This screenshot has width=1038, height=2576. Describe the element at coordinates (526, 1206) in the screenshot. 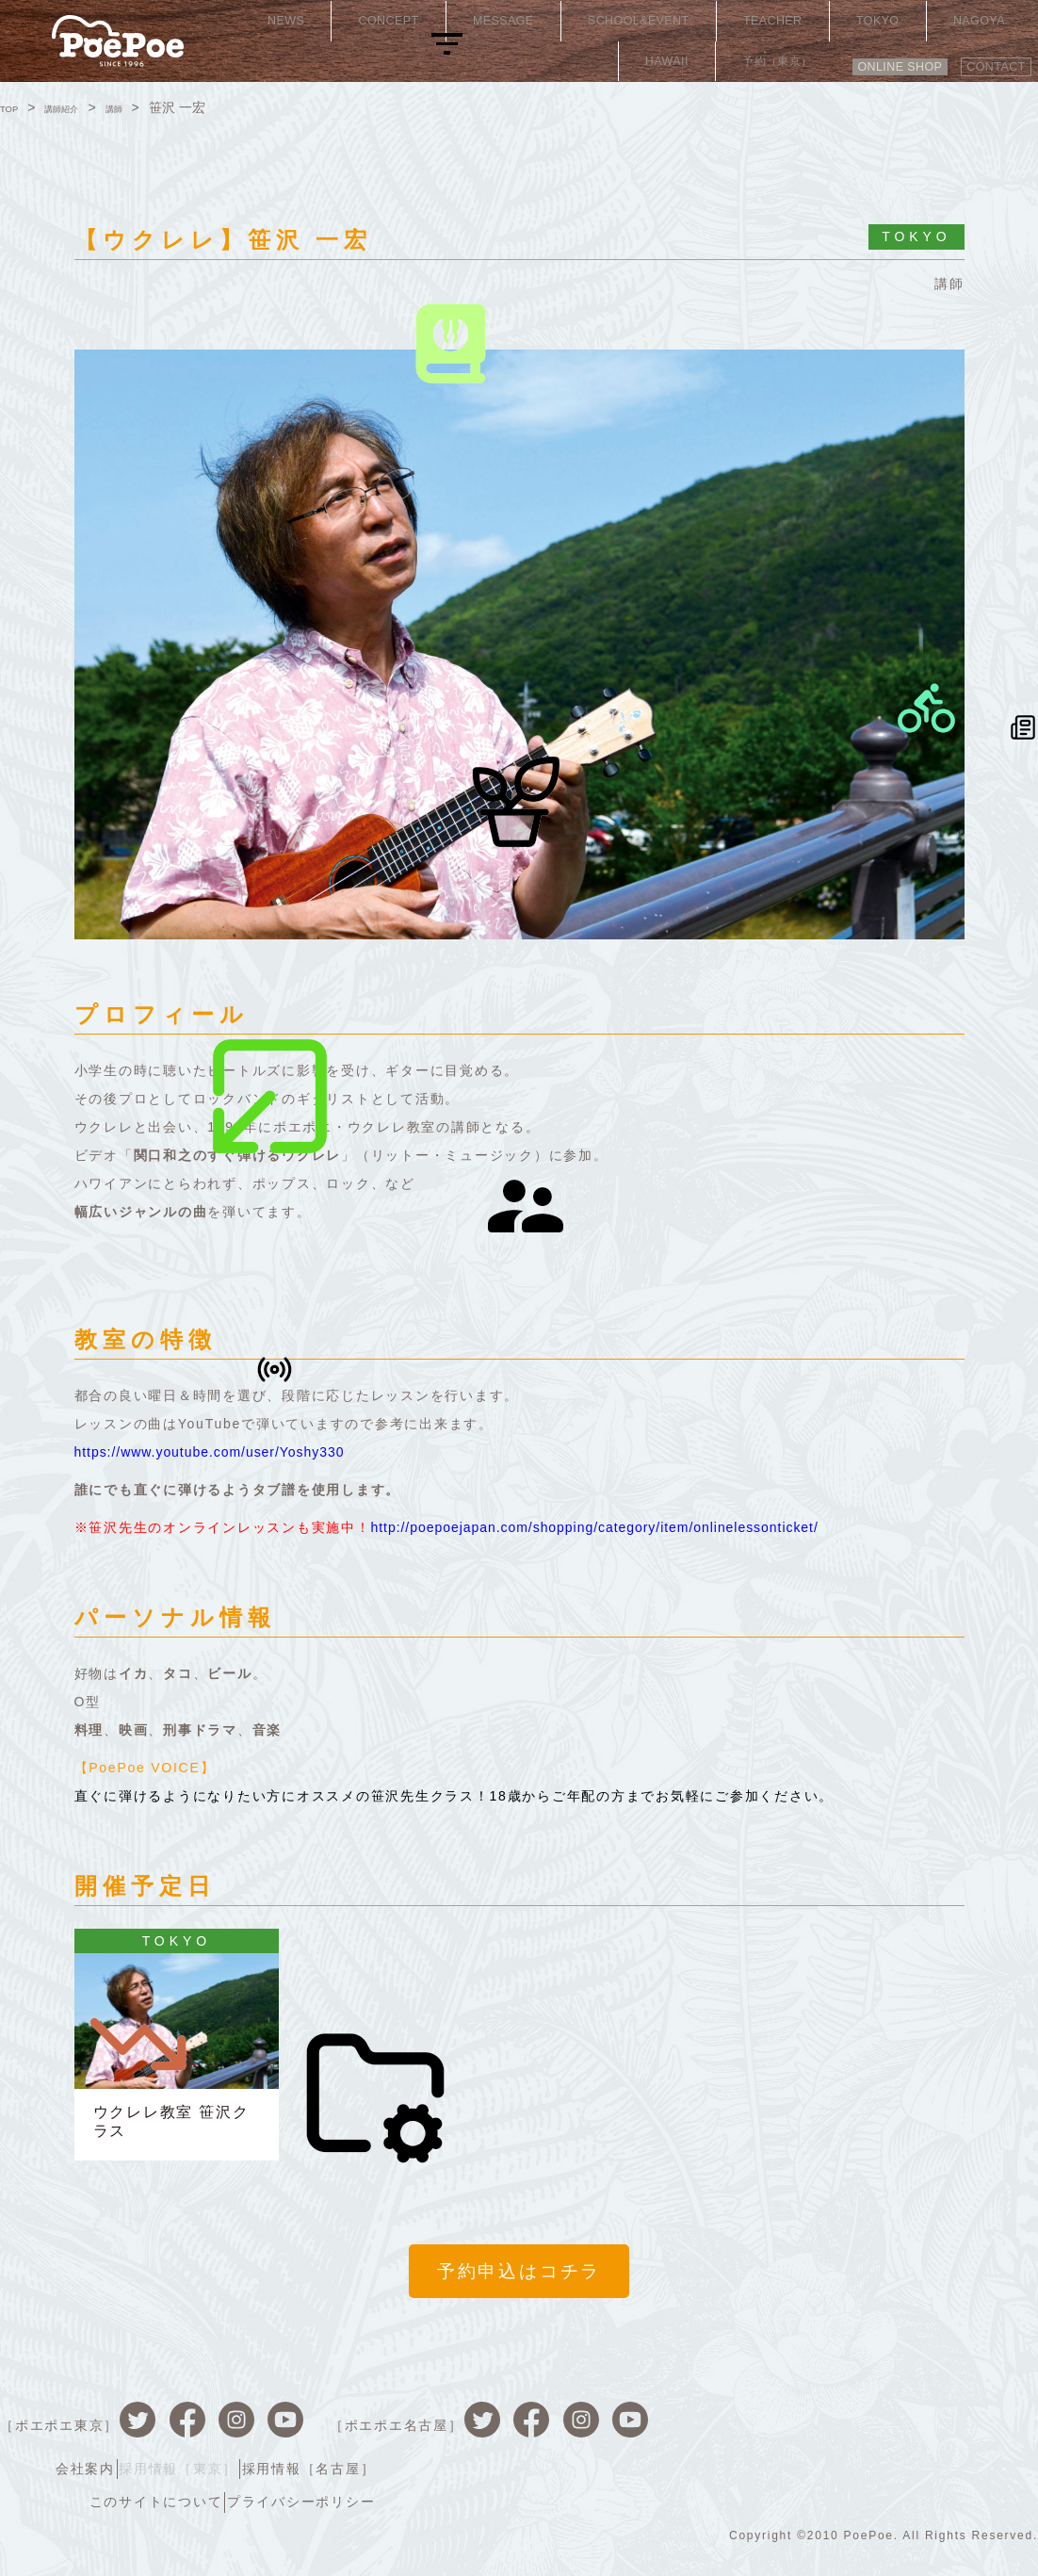

I see `view team members or supervised accounts` at that location.